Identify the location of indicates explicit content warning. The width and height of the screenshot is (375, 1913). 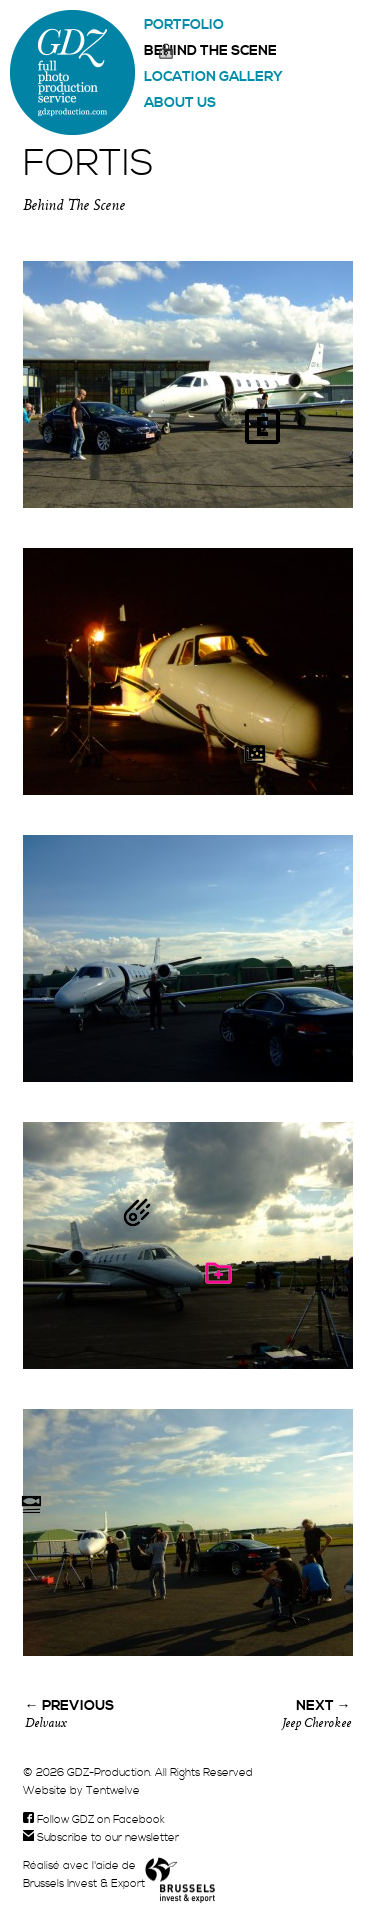
(262, 426).